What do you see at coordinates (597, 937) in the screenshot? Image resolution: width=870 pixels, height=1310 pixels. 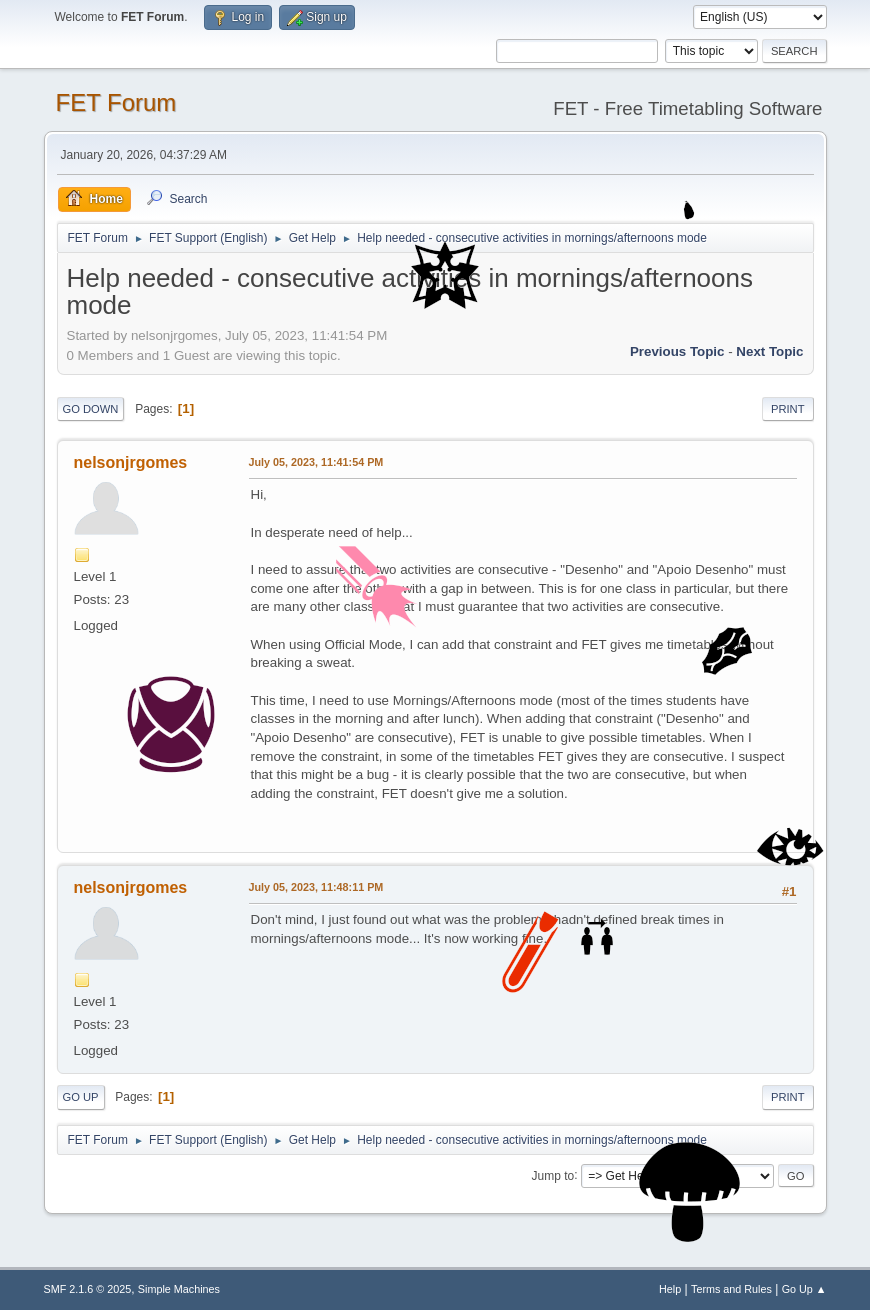 I see `skip to the next player's turn` at bounding box center [597, 937].